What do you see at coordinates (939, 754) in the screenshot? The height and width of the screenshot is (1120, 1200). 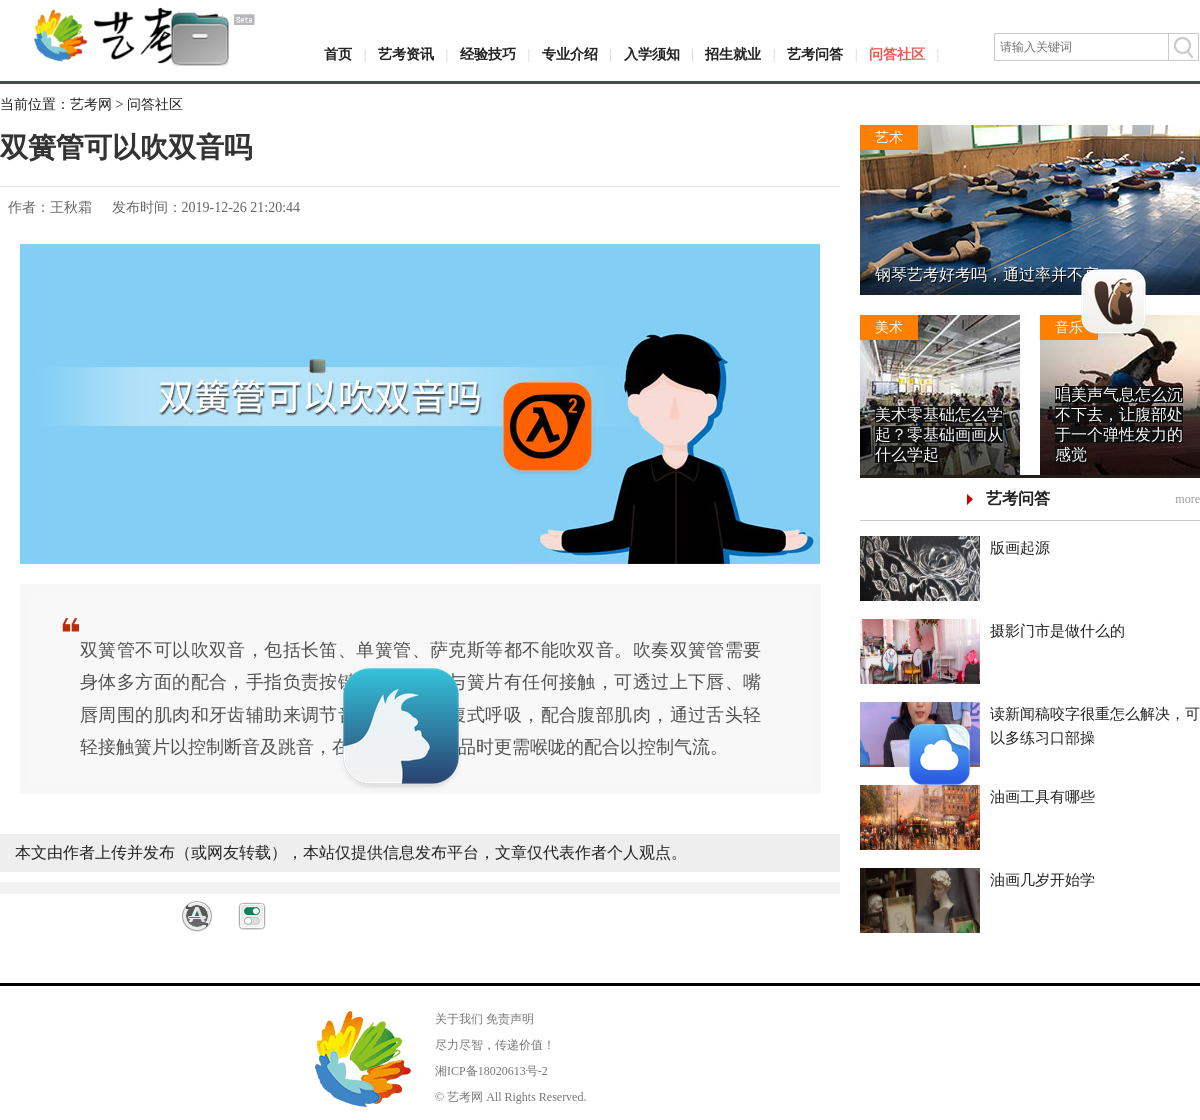 I see `manage web apps and progressive web applications` at bounding box center [939, 754].